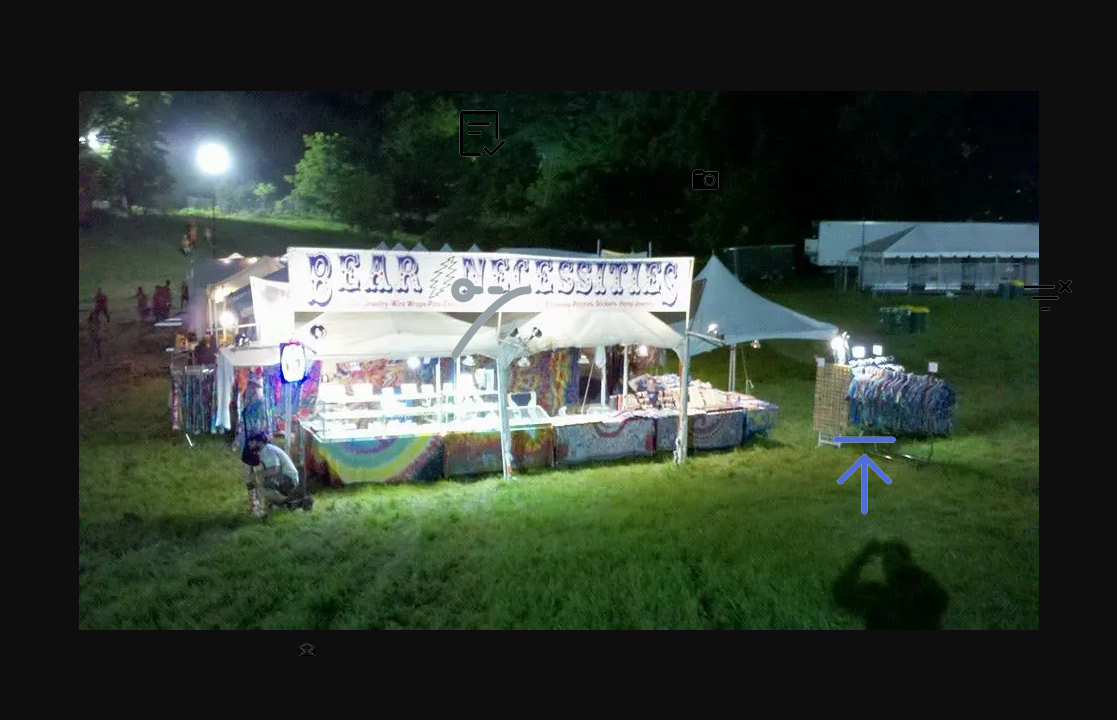 This screenshot has width=1117, height=720. I want to click on move item to top of list, so click(864, 475).